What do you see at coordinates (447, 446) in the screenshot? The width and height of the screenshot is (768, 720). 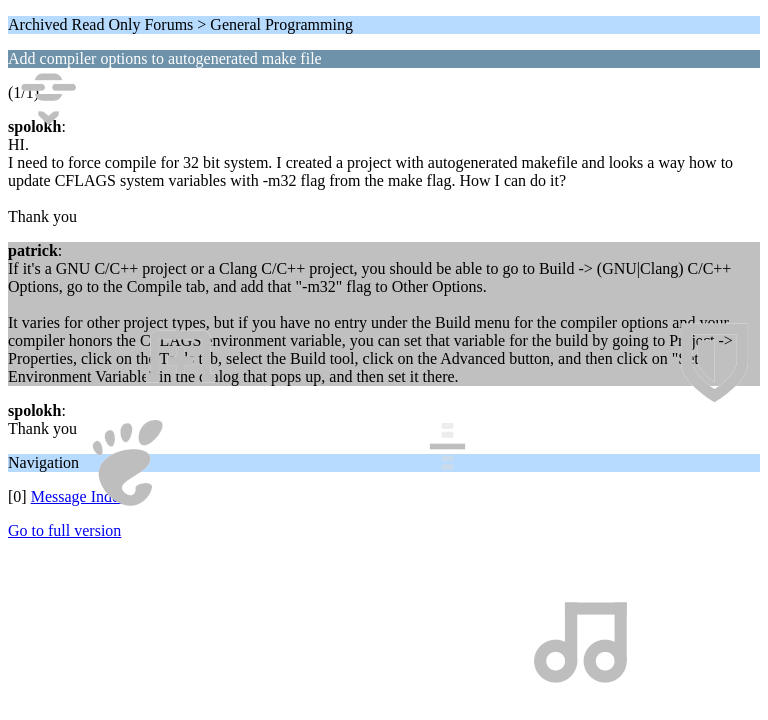 I see `switch to continuous scroll view` at bounding box center [447, 446].